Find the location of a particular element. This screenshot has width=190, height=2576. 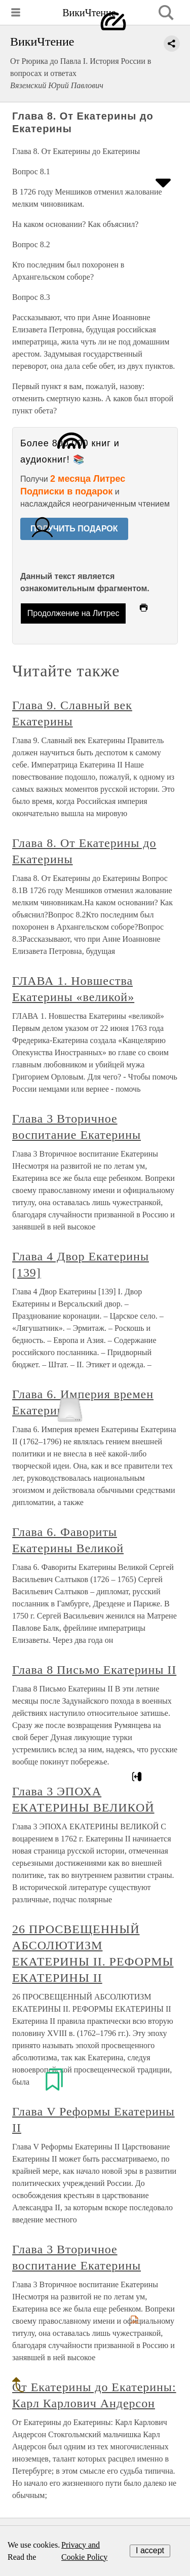

view or open a JPG image file is located at coordinates (134, 2320).